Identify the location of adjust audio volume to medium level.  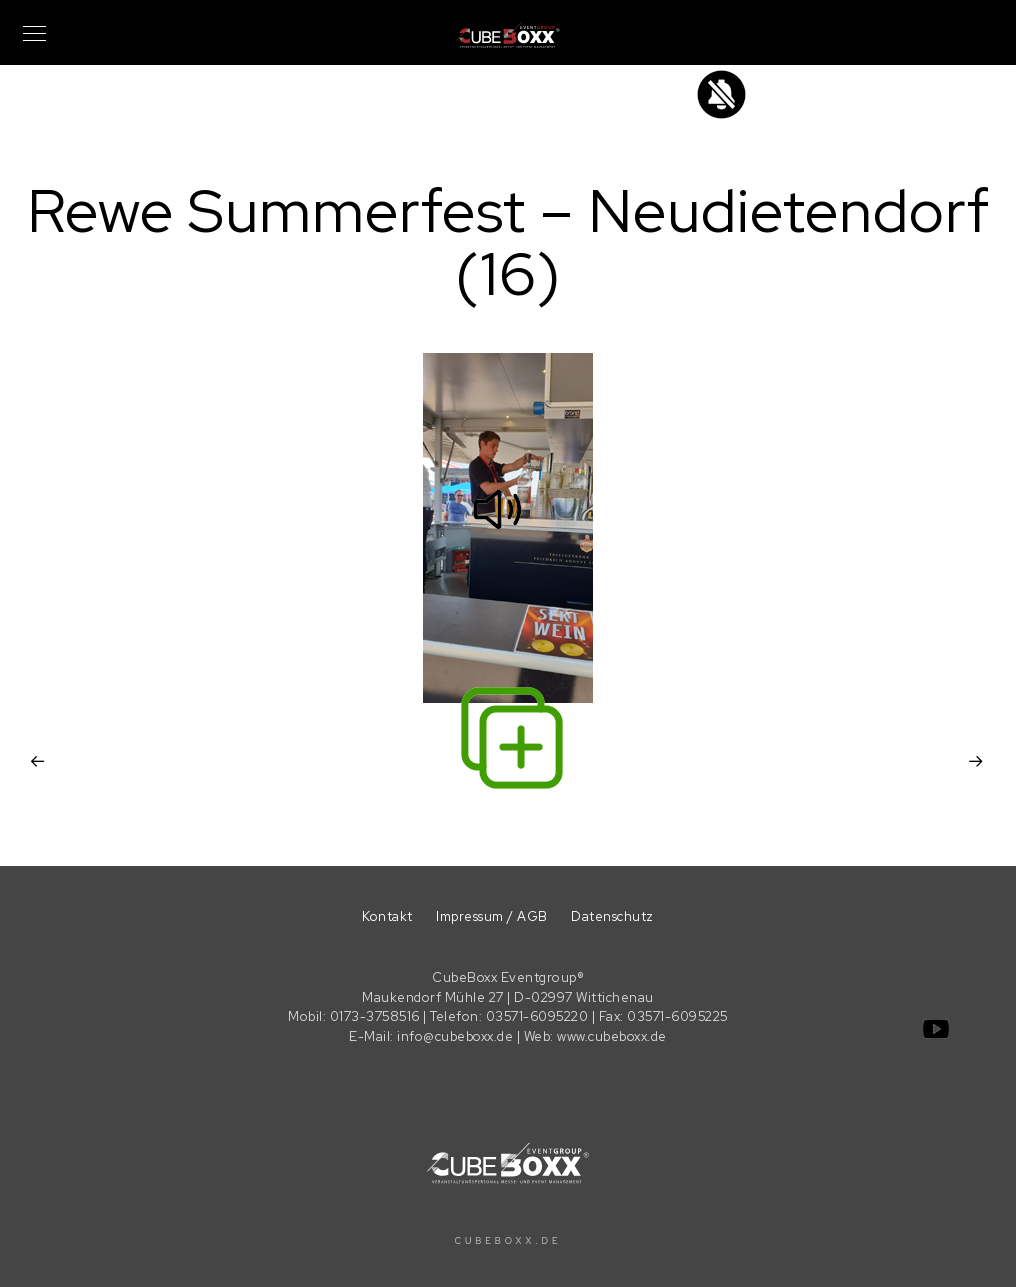
(497, 509).